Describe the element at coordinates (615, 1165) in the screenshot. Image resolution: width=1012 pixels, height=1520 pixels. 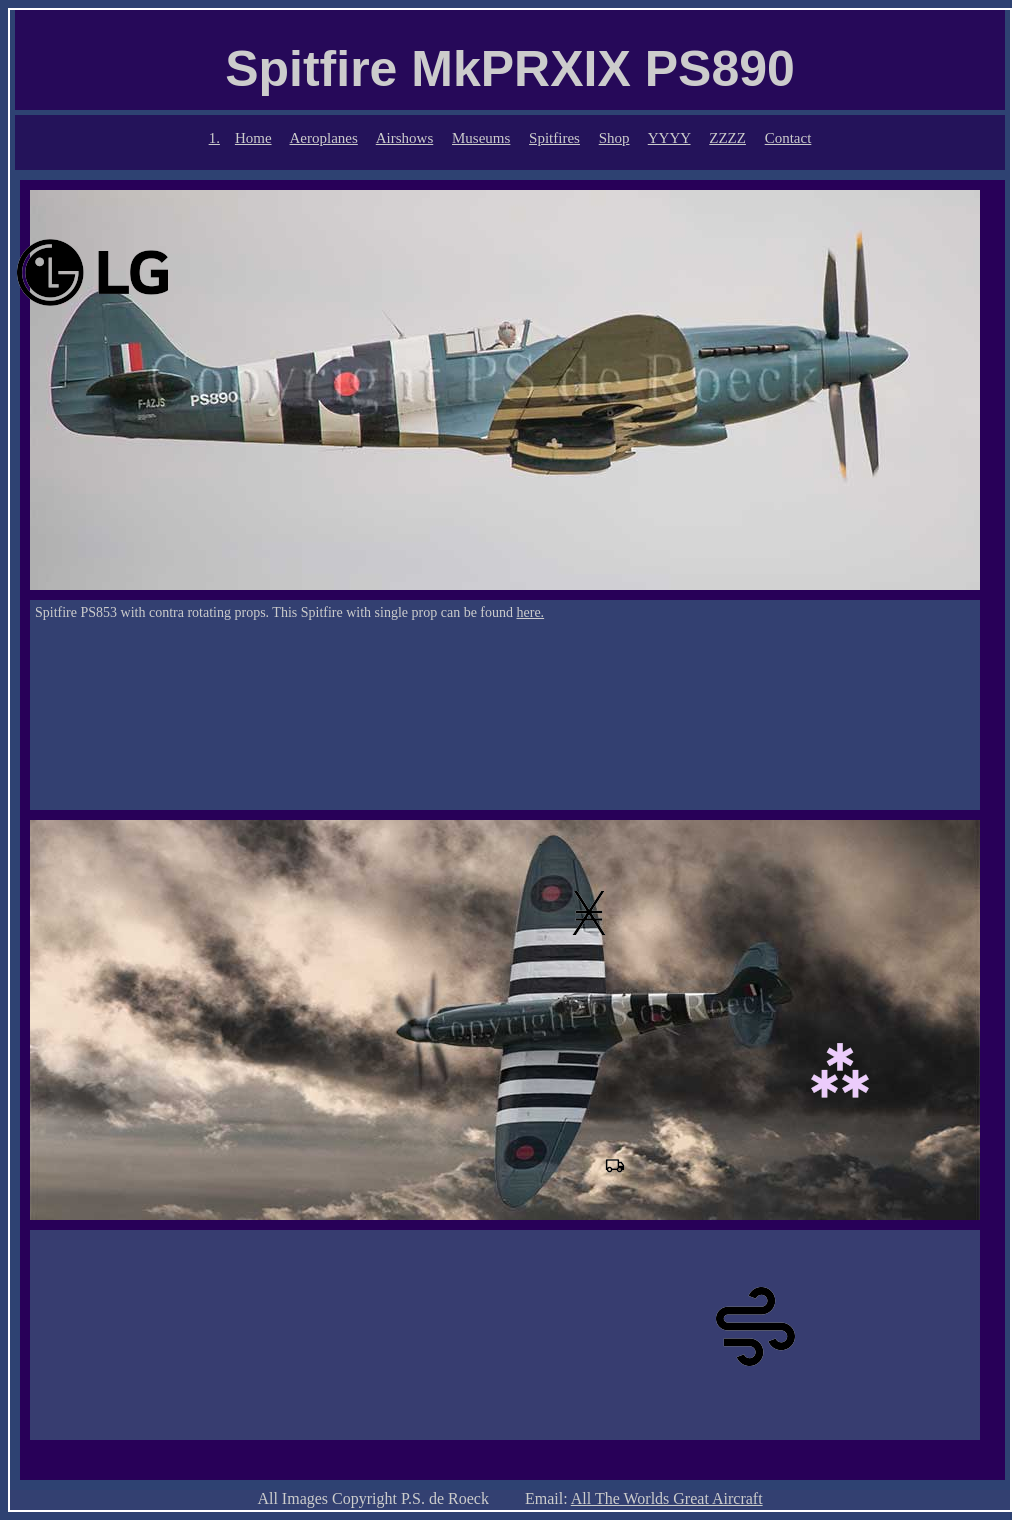
I see `track your delivery status` at that location.